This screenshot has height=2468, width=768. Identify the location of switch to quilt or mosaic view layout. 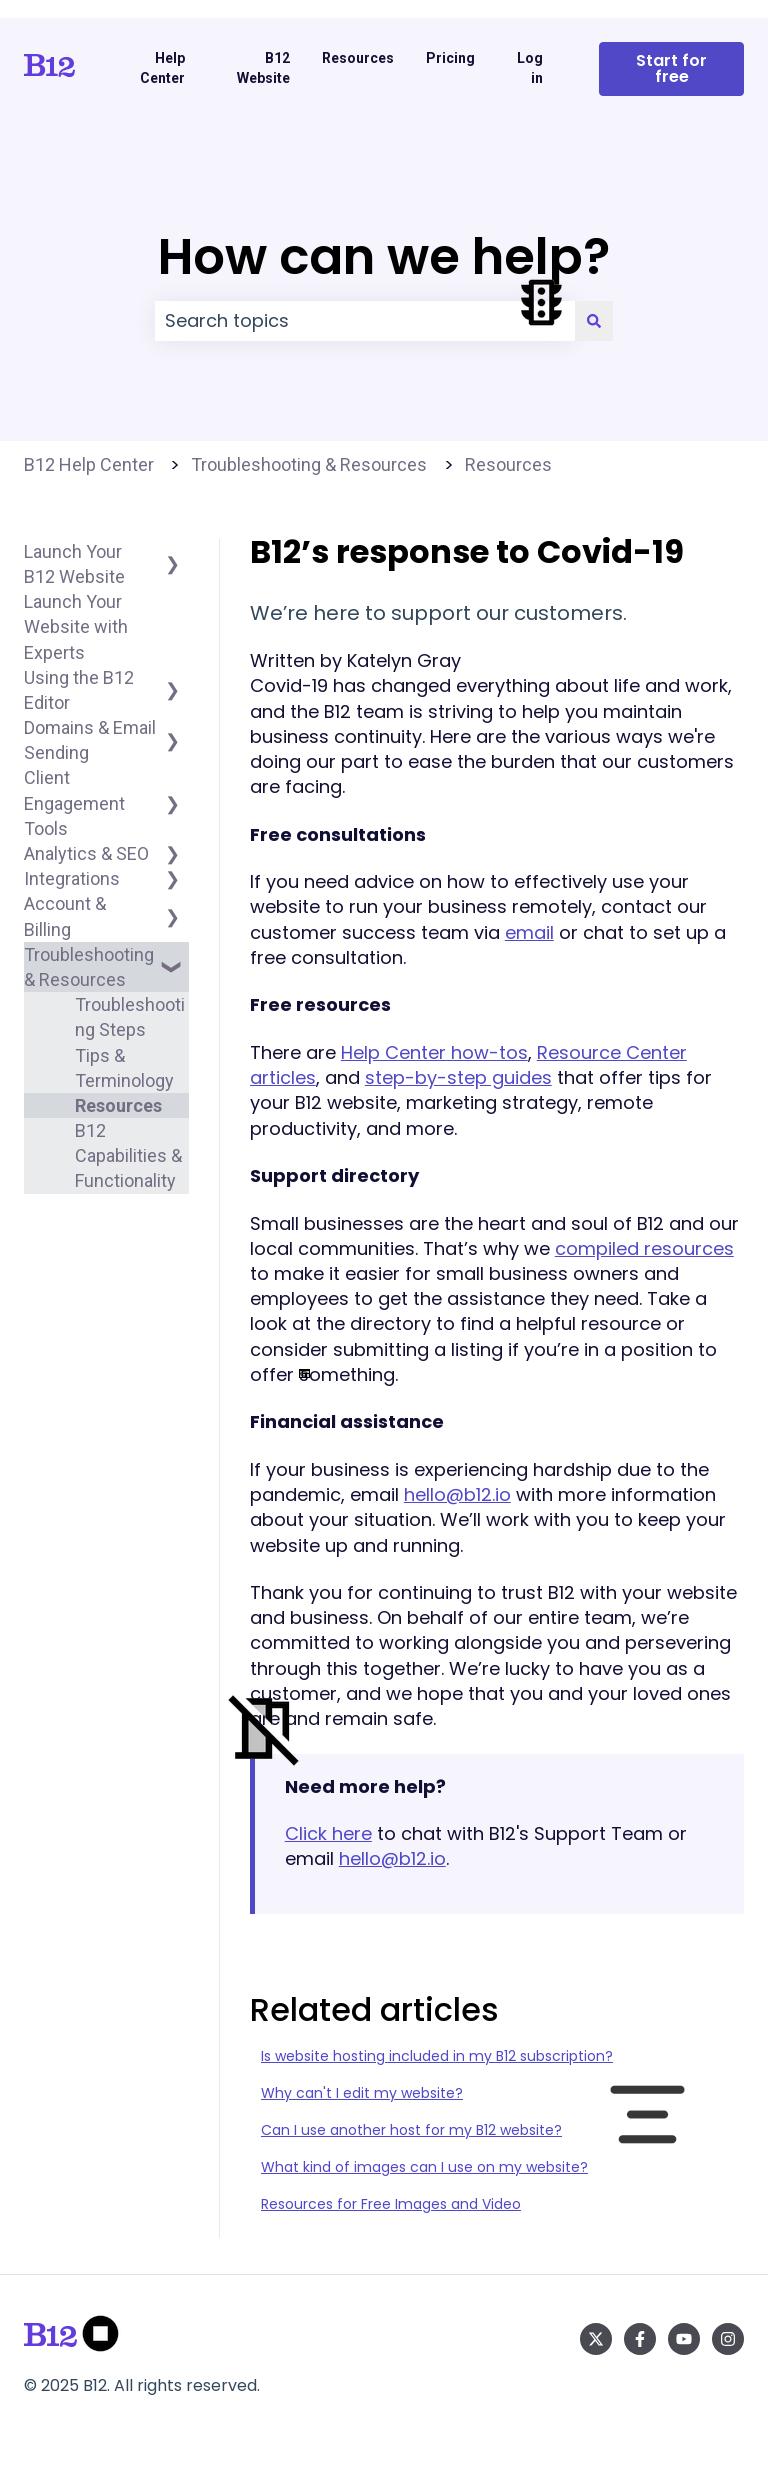
(304, 1374).